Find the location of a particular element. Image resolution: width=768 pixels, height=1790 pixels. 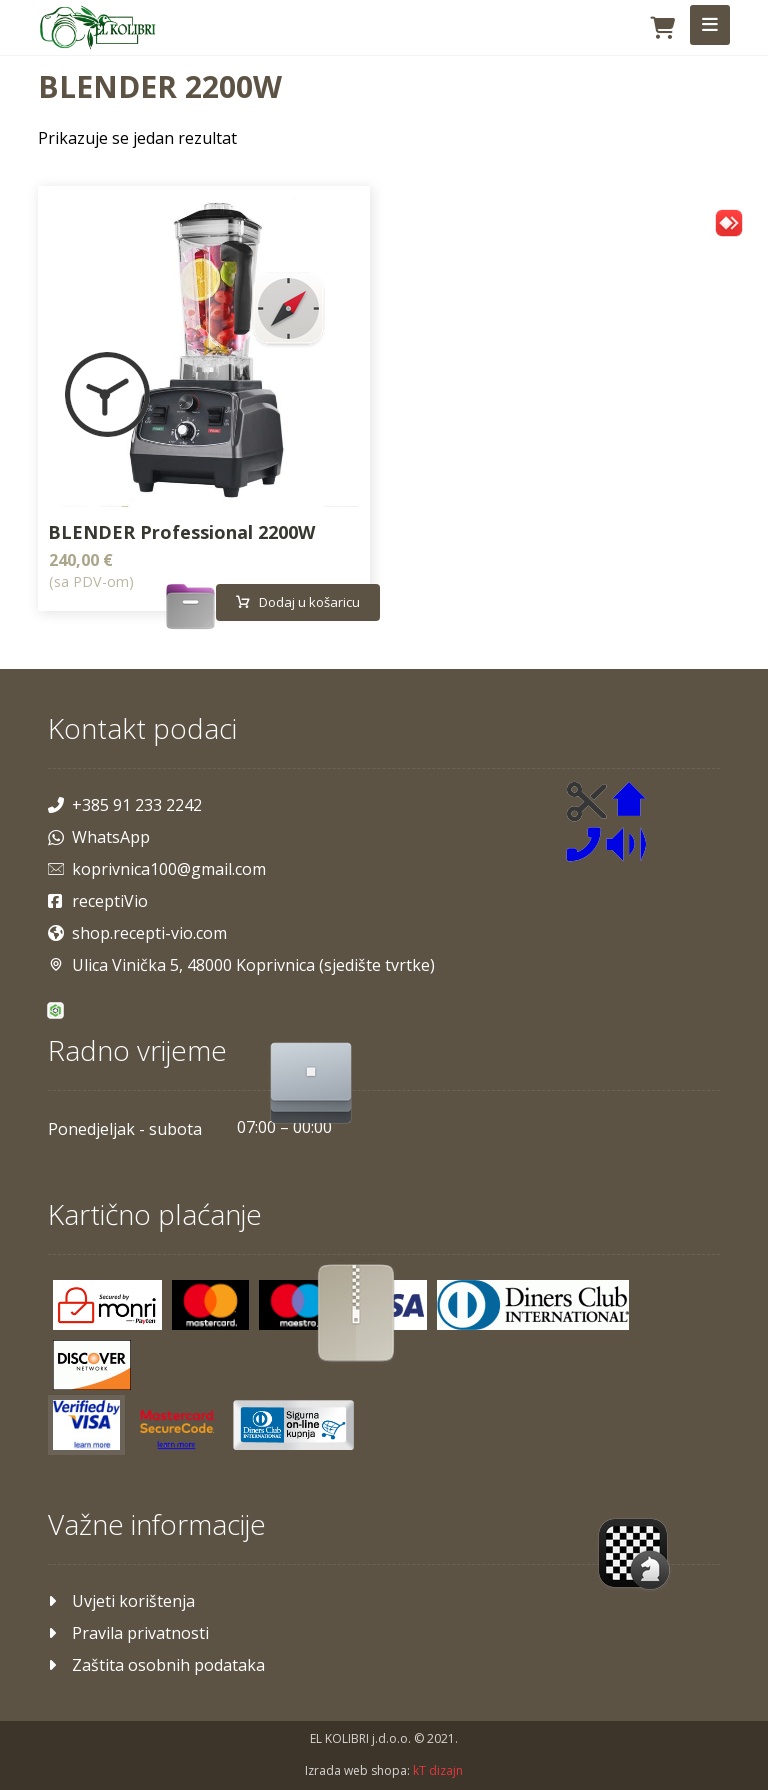

open onshape CAD application is located at coordinates (55, 1010).